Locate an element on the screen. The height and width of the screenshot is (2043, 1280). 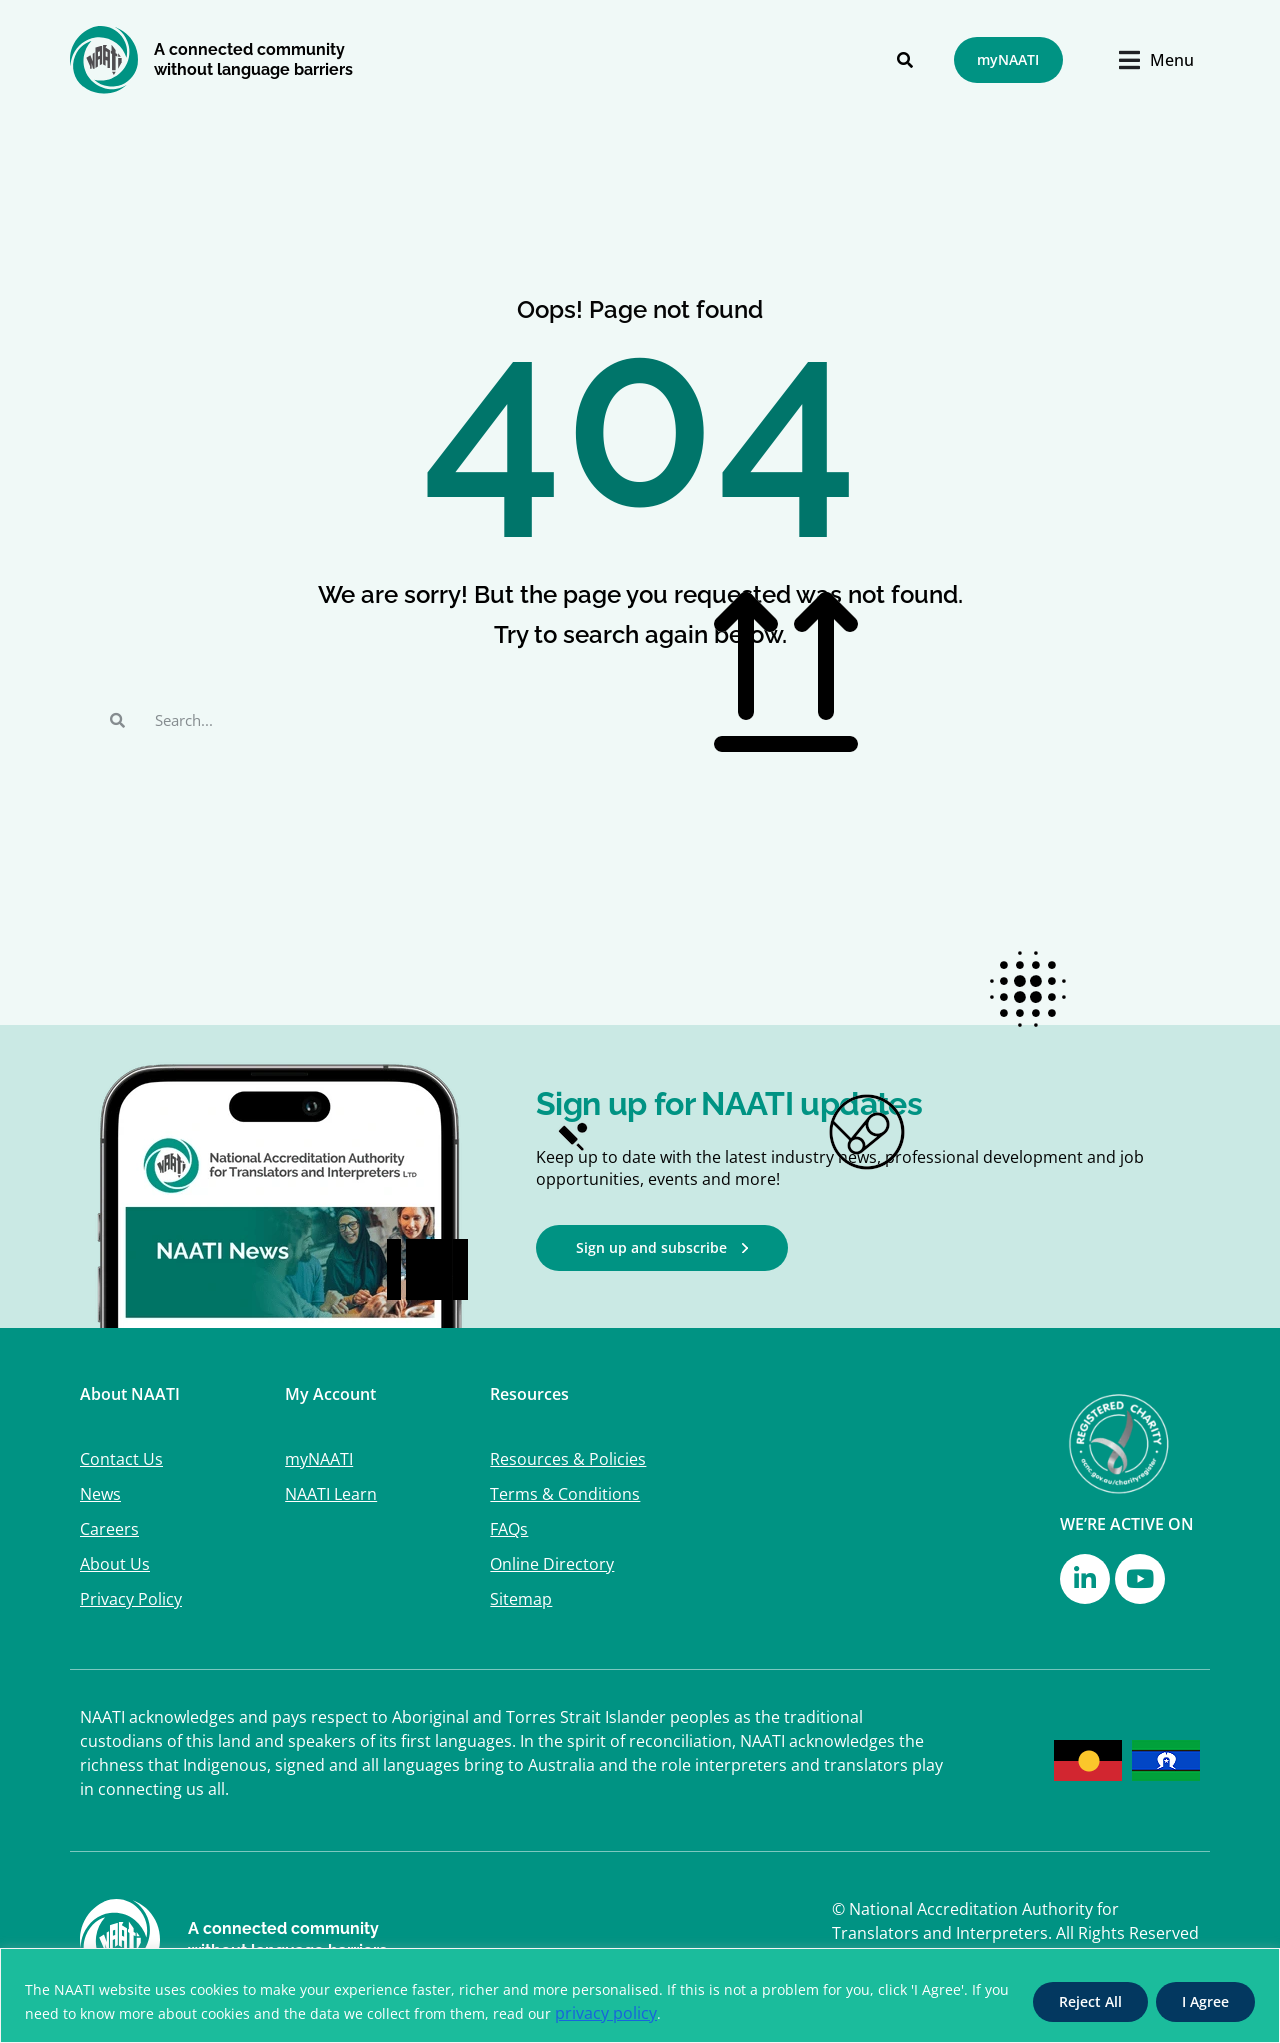
upload multiple files is located at coordinates (786, 672).